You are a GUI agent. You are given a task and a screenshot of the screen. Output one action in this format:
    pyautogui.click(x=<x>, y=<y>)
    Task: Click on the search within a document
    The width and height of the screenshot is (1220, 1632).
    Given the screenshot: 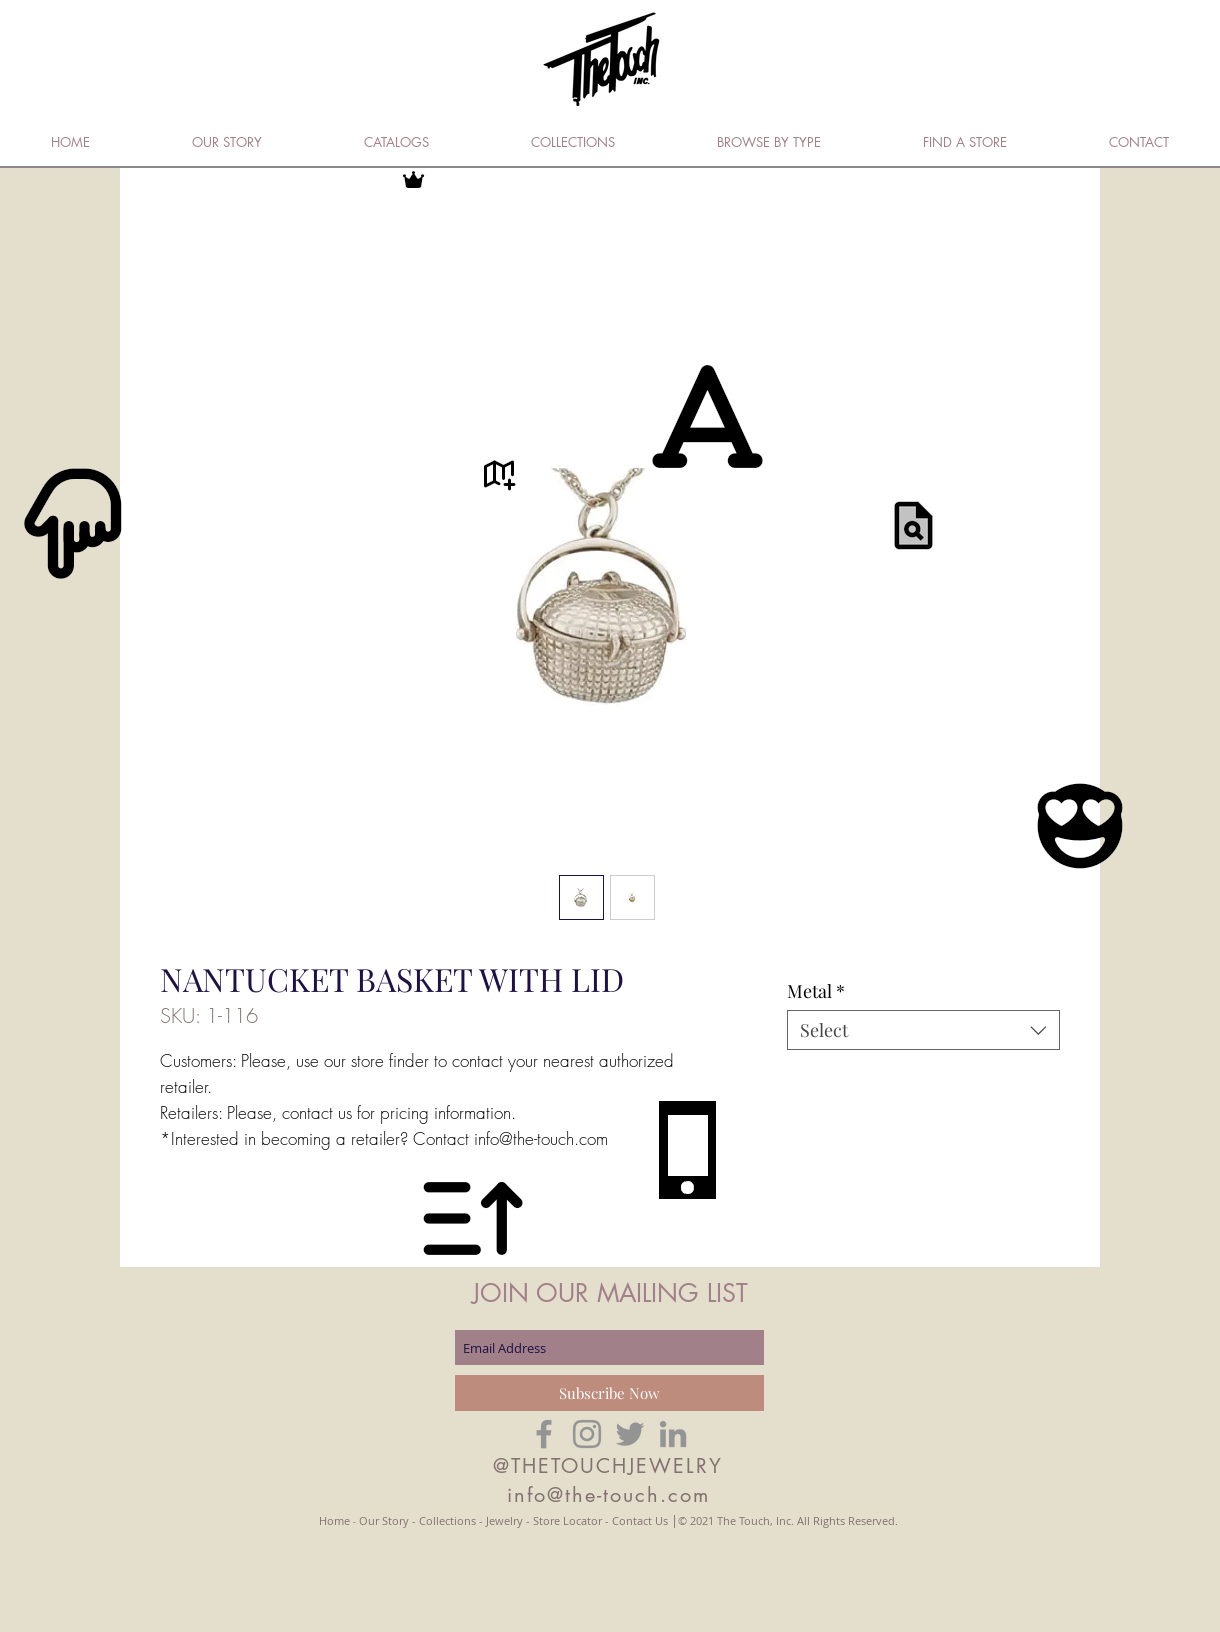 What is the action you would take?
    pyautogui.click(x=913, y=525)
    